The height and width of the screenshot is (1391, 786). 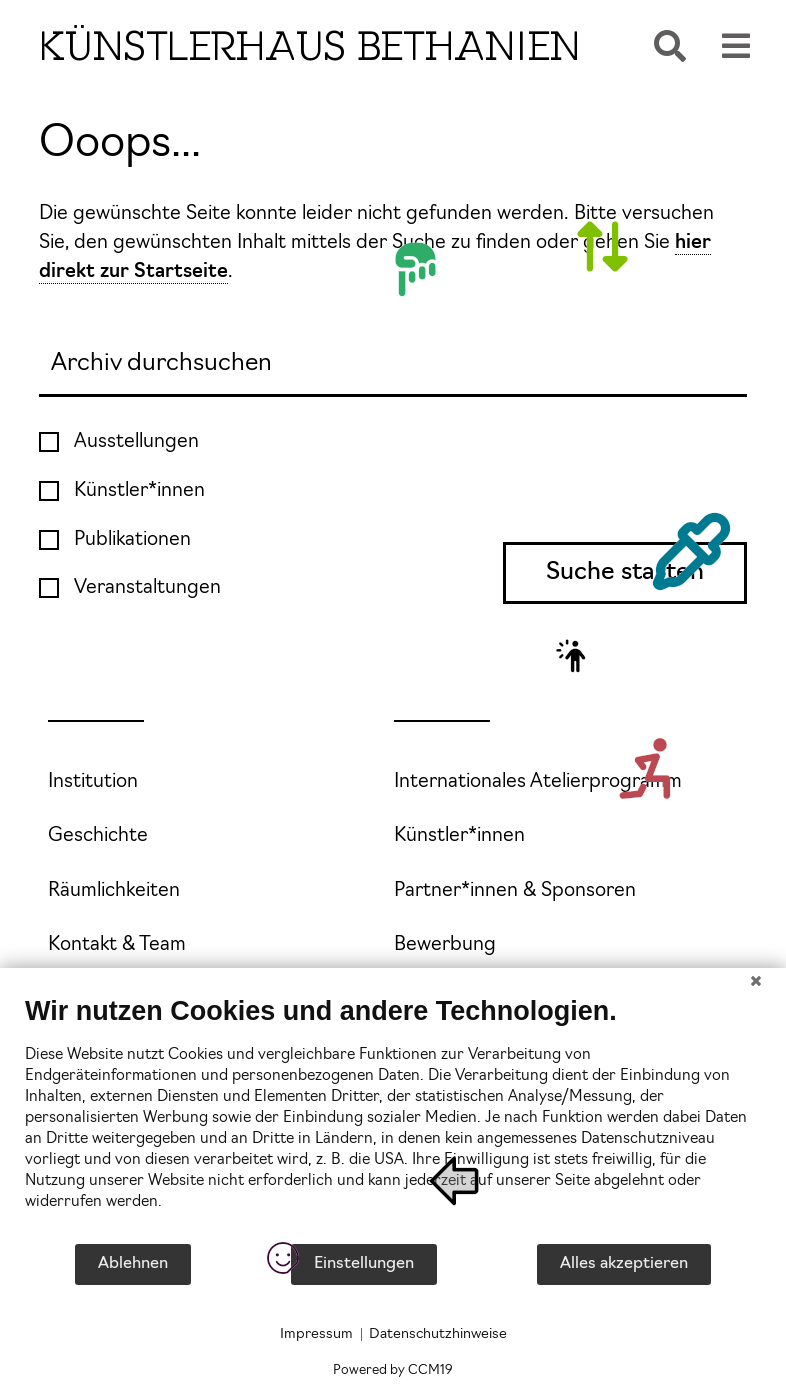 I want to click on access stretching exercises or warm-up routines, so click(x=646, y=768).